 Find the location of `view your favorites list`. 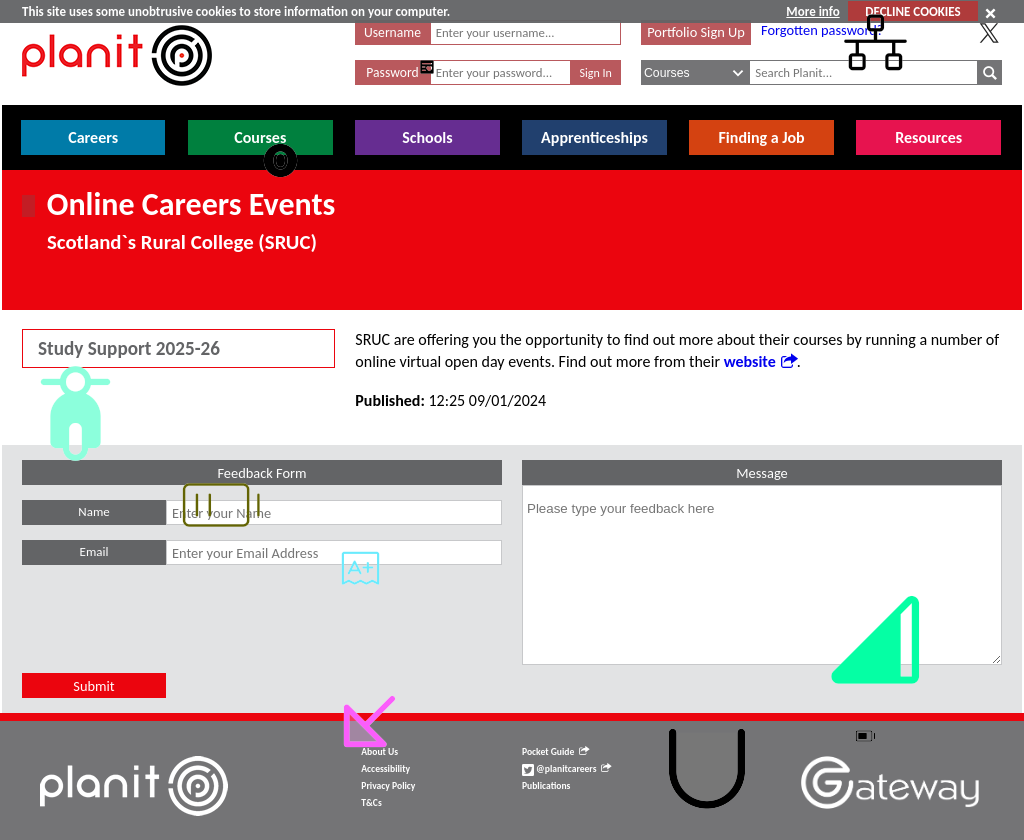

view your favorites list is located at coordinates (427, 67).